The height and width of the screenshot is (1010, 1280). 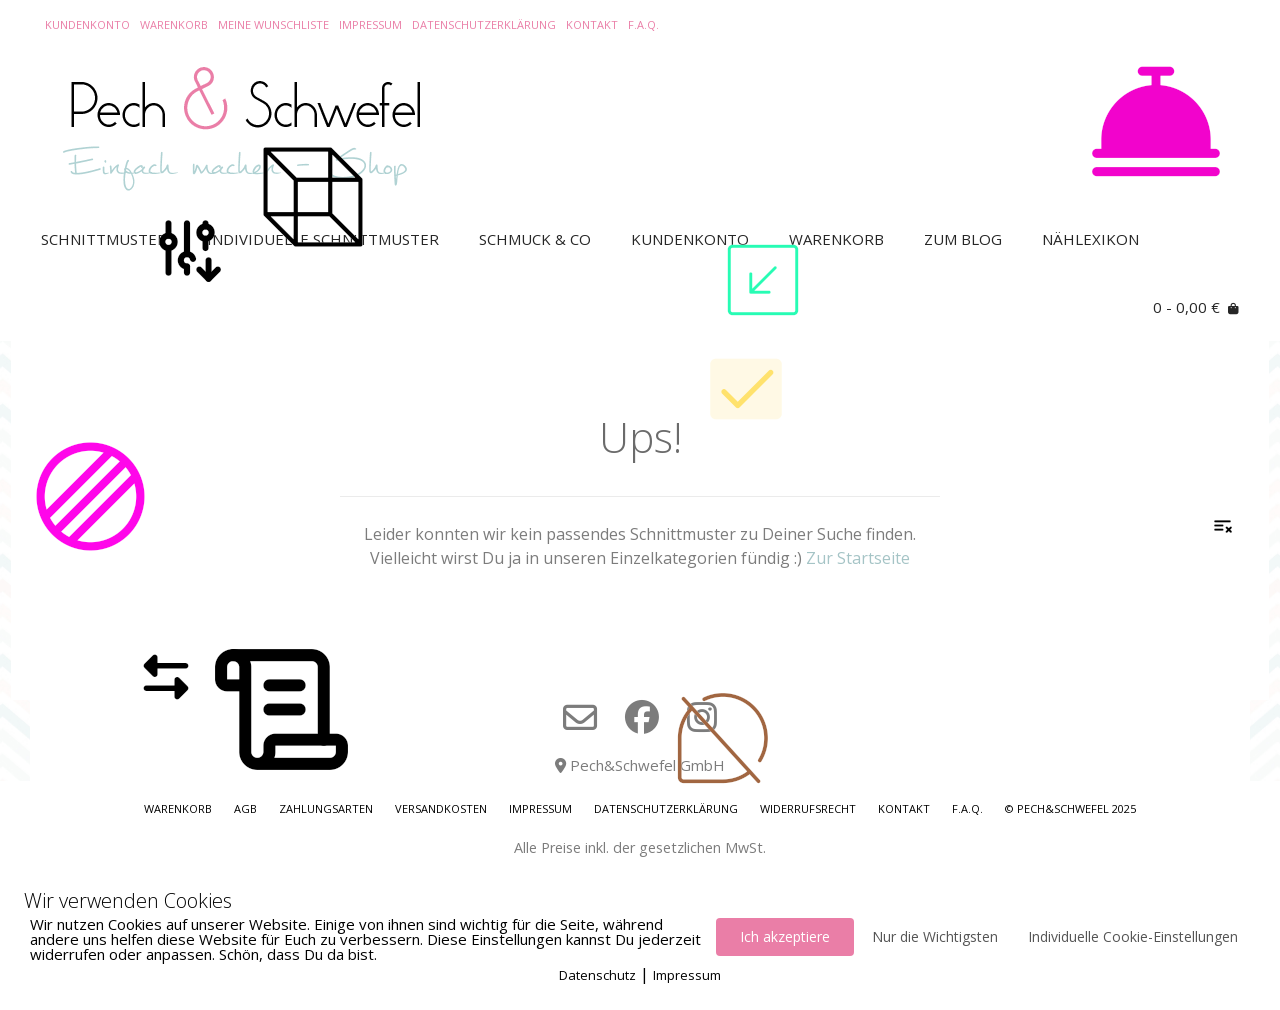 I want to click on confirm or submit an action, so click(x=746, y=389).